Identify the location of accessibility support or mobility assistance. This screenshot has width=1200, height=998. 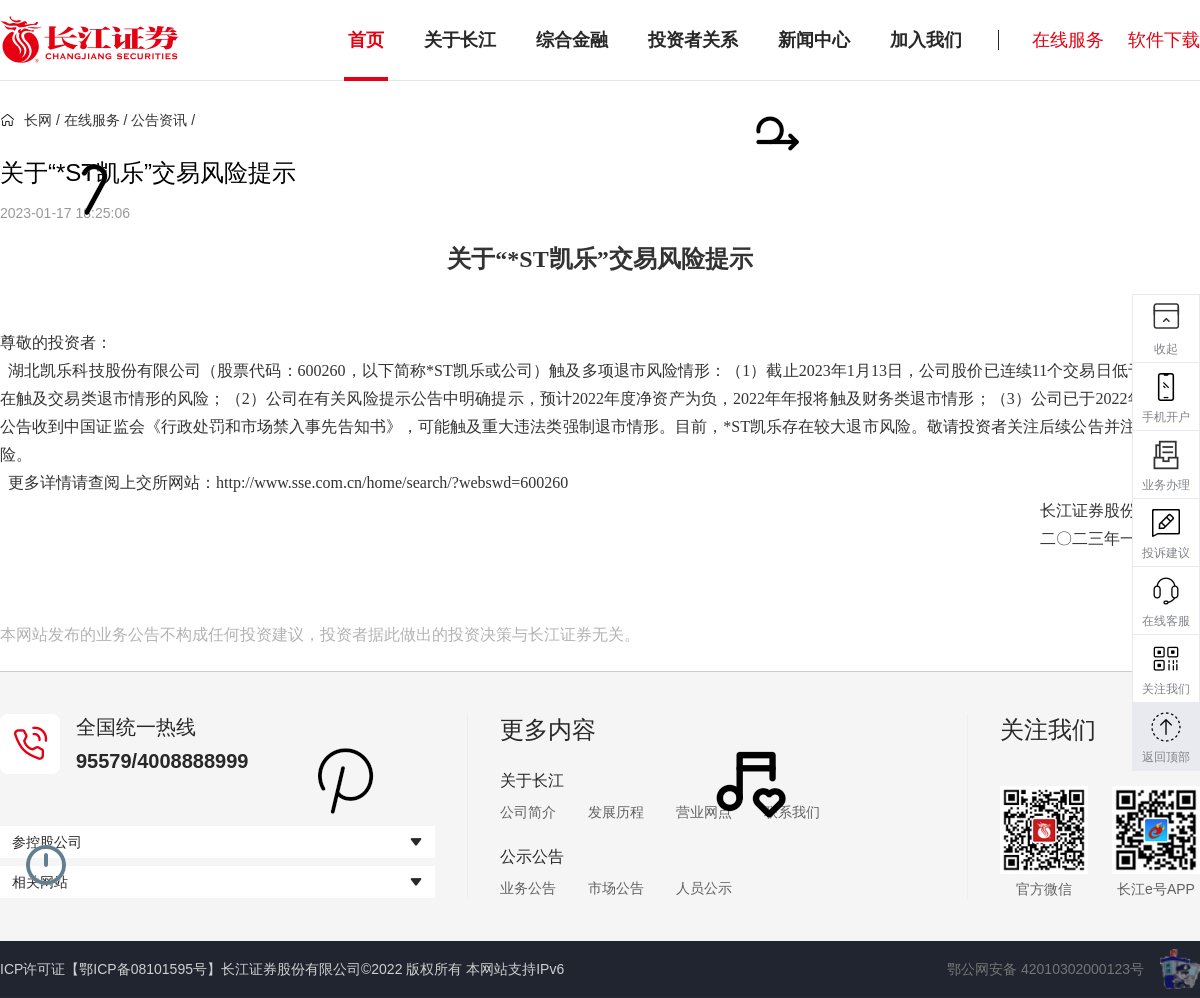
(94, 189).